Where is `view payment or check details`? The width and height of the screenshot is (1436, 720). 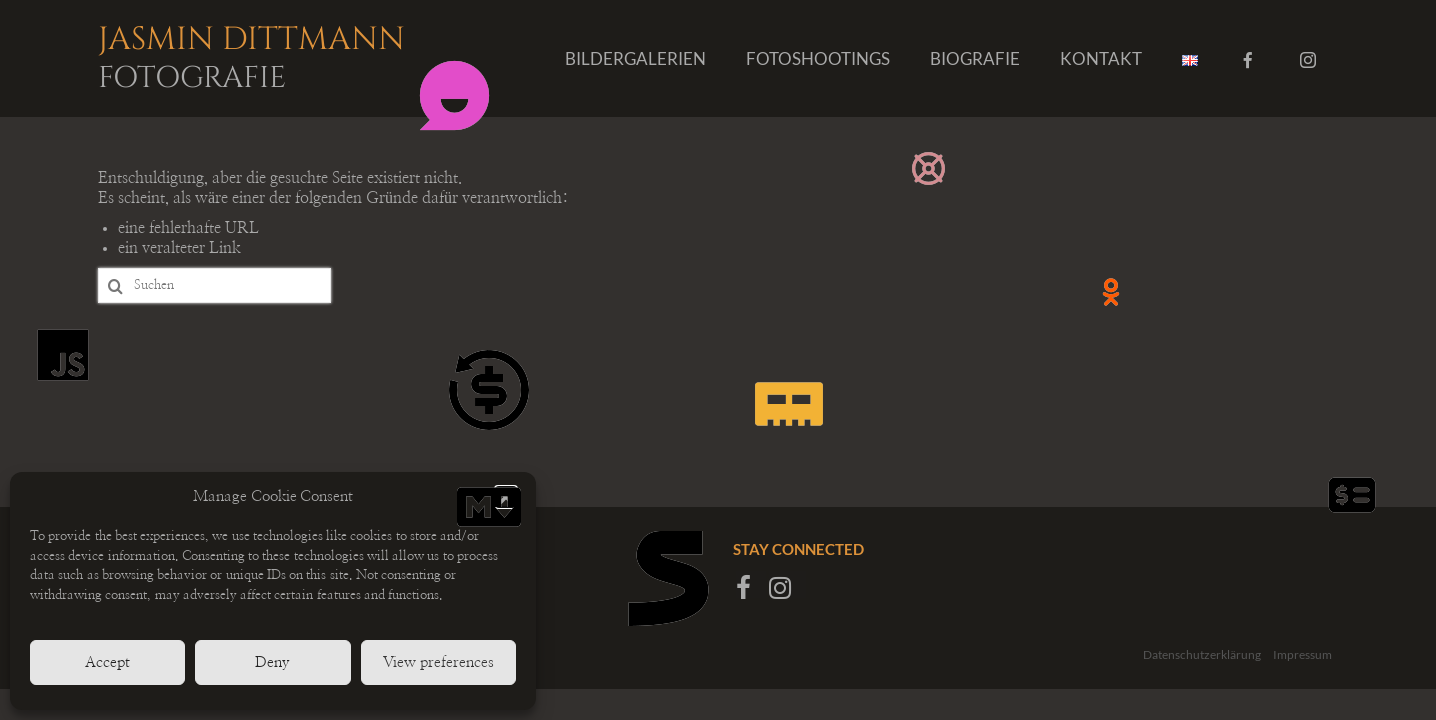 view payment or check details is located at coordinates (1352, 495).